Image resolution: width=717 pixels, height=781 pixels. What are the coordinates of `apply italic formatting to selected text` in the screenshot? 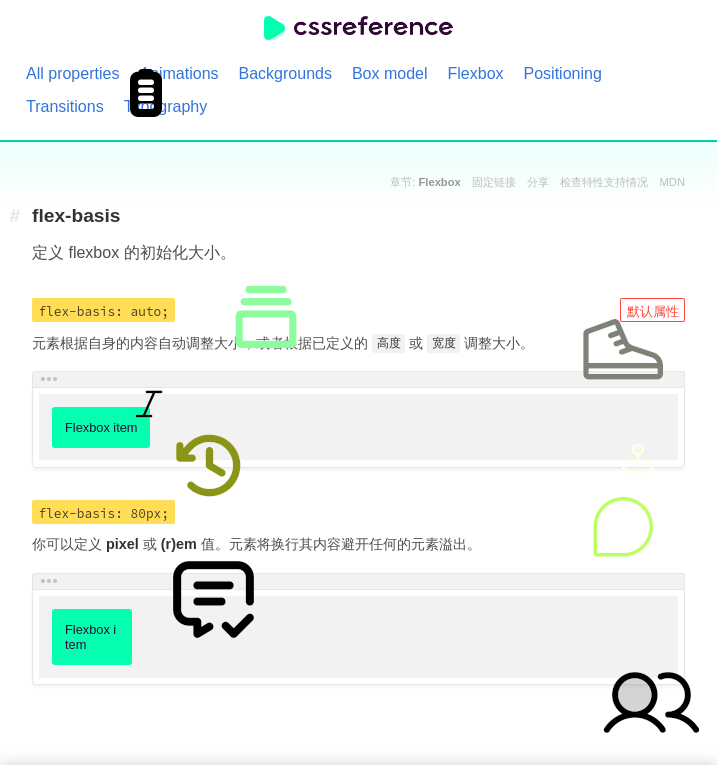 It's located at (149, 404).